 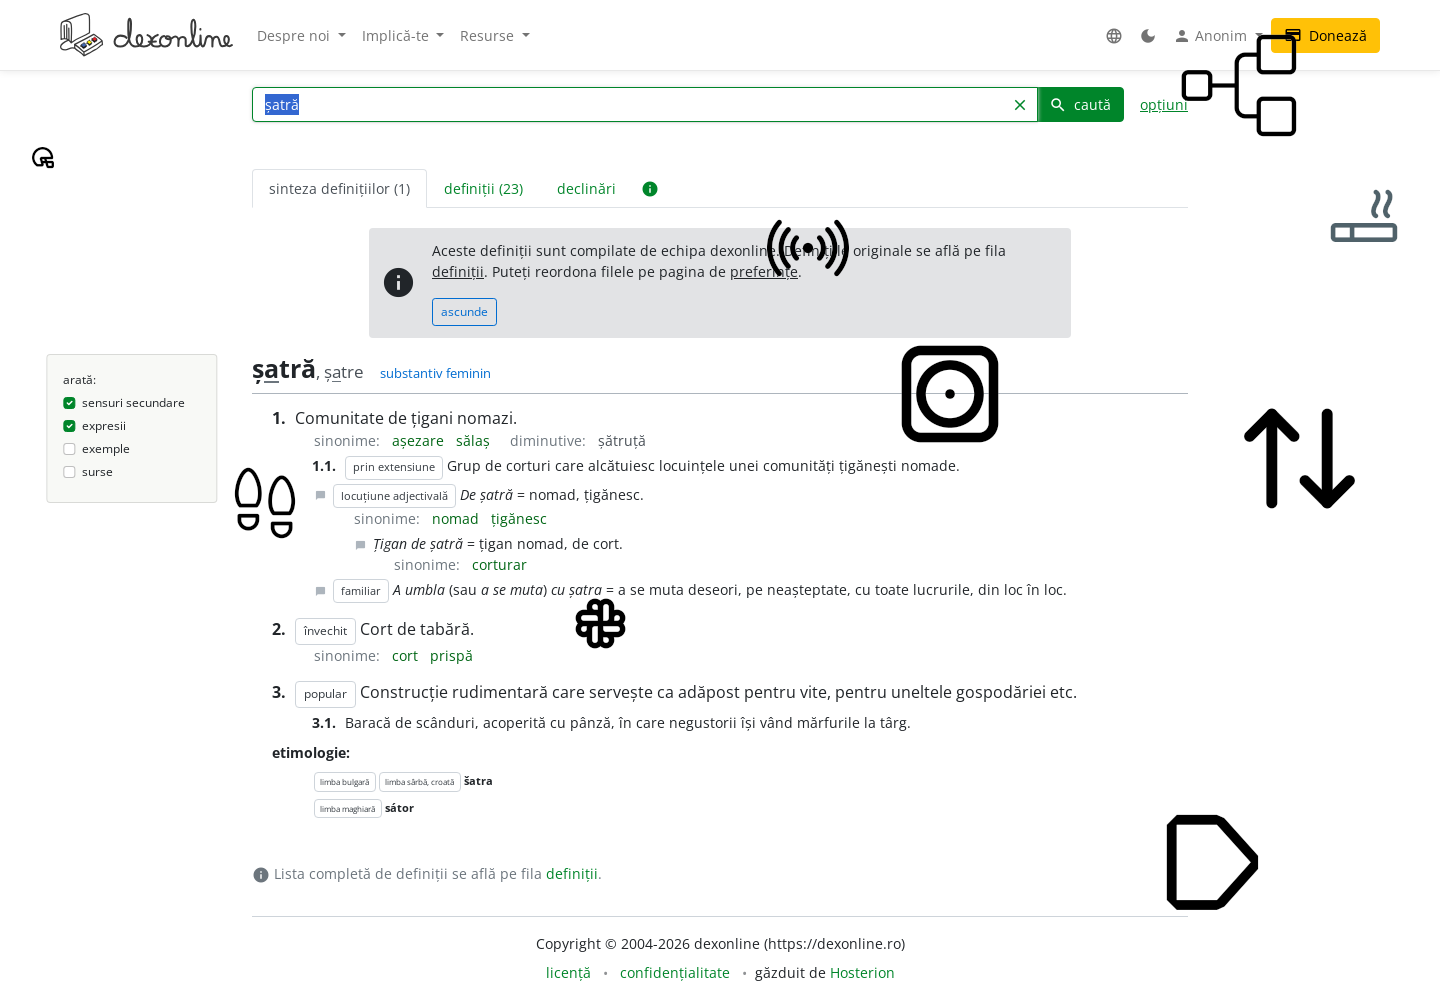 I want to click on access radio or audio streaming, so click(x=808, y=248).